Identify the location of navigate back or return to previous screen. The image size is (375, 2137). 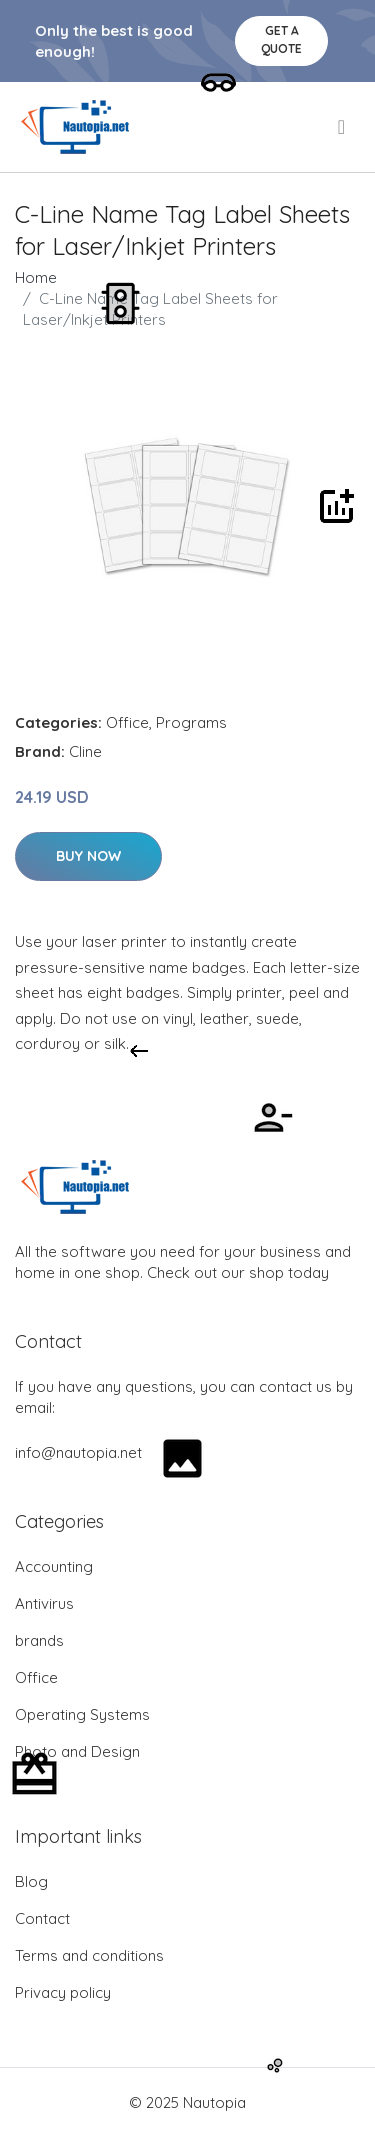
(139, 1051).